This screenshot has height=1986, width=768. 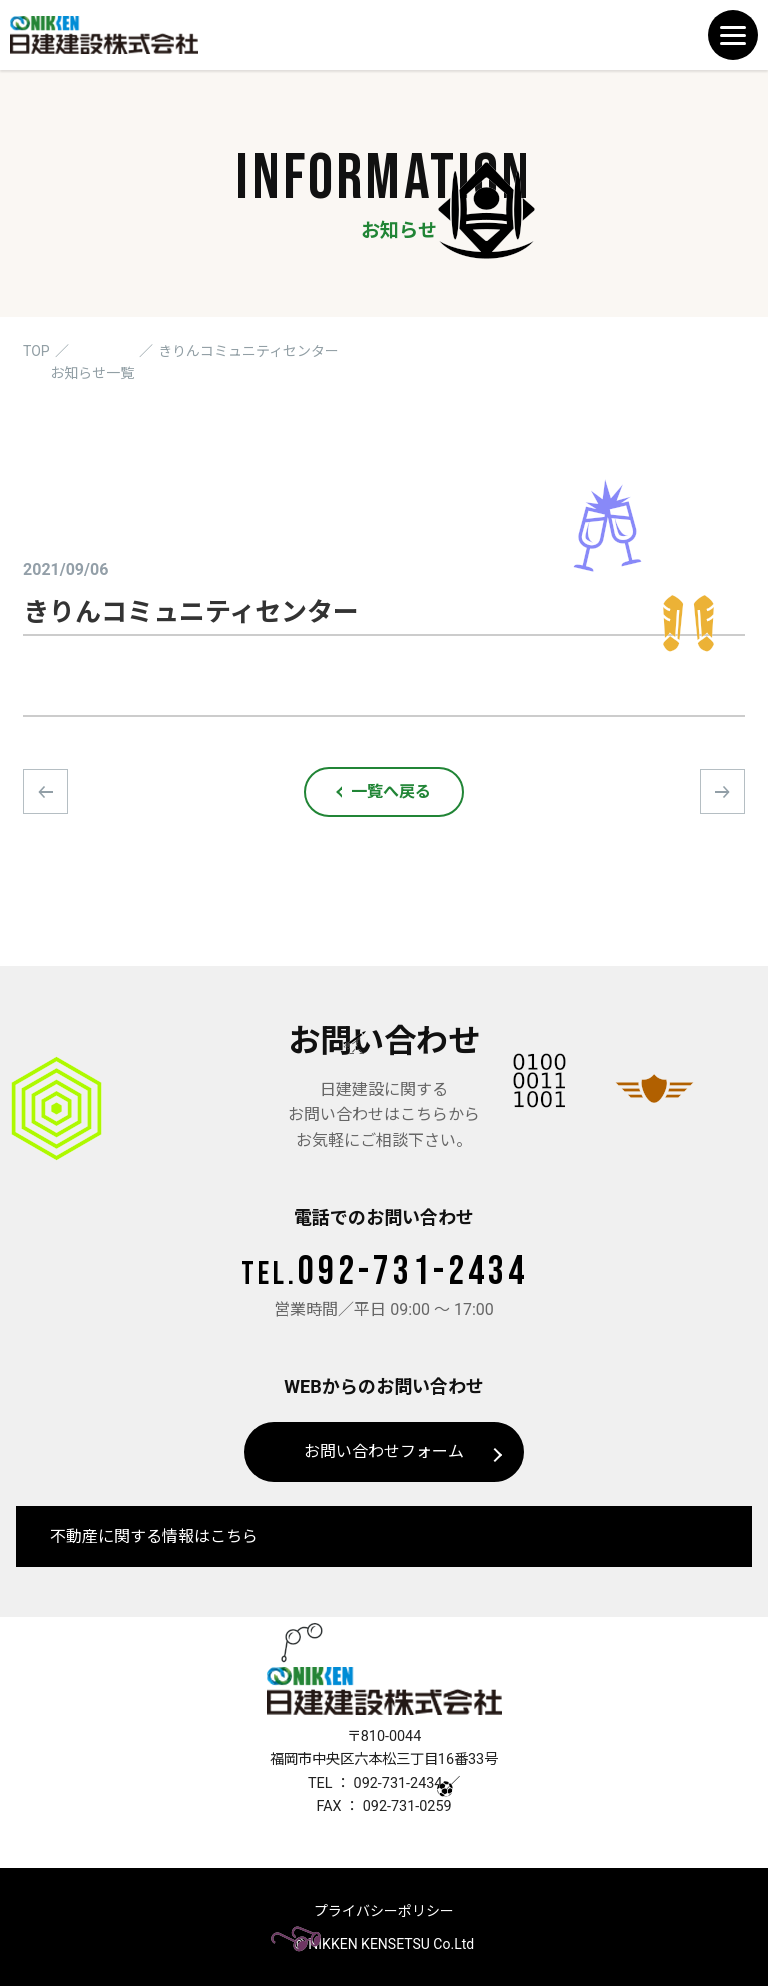 I want to click on launch missile attack in game, so click(x=354, y=1042).